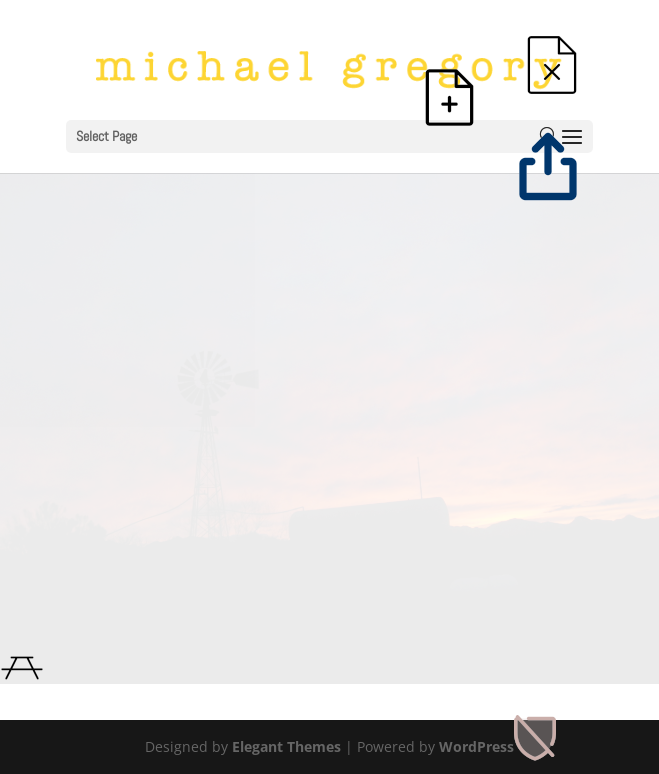 The image size is (659, 774). Describe the element at coordinates (548, 169) in the screenshot. I see `export or share content to another app` at that location.